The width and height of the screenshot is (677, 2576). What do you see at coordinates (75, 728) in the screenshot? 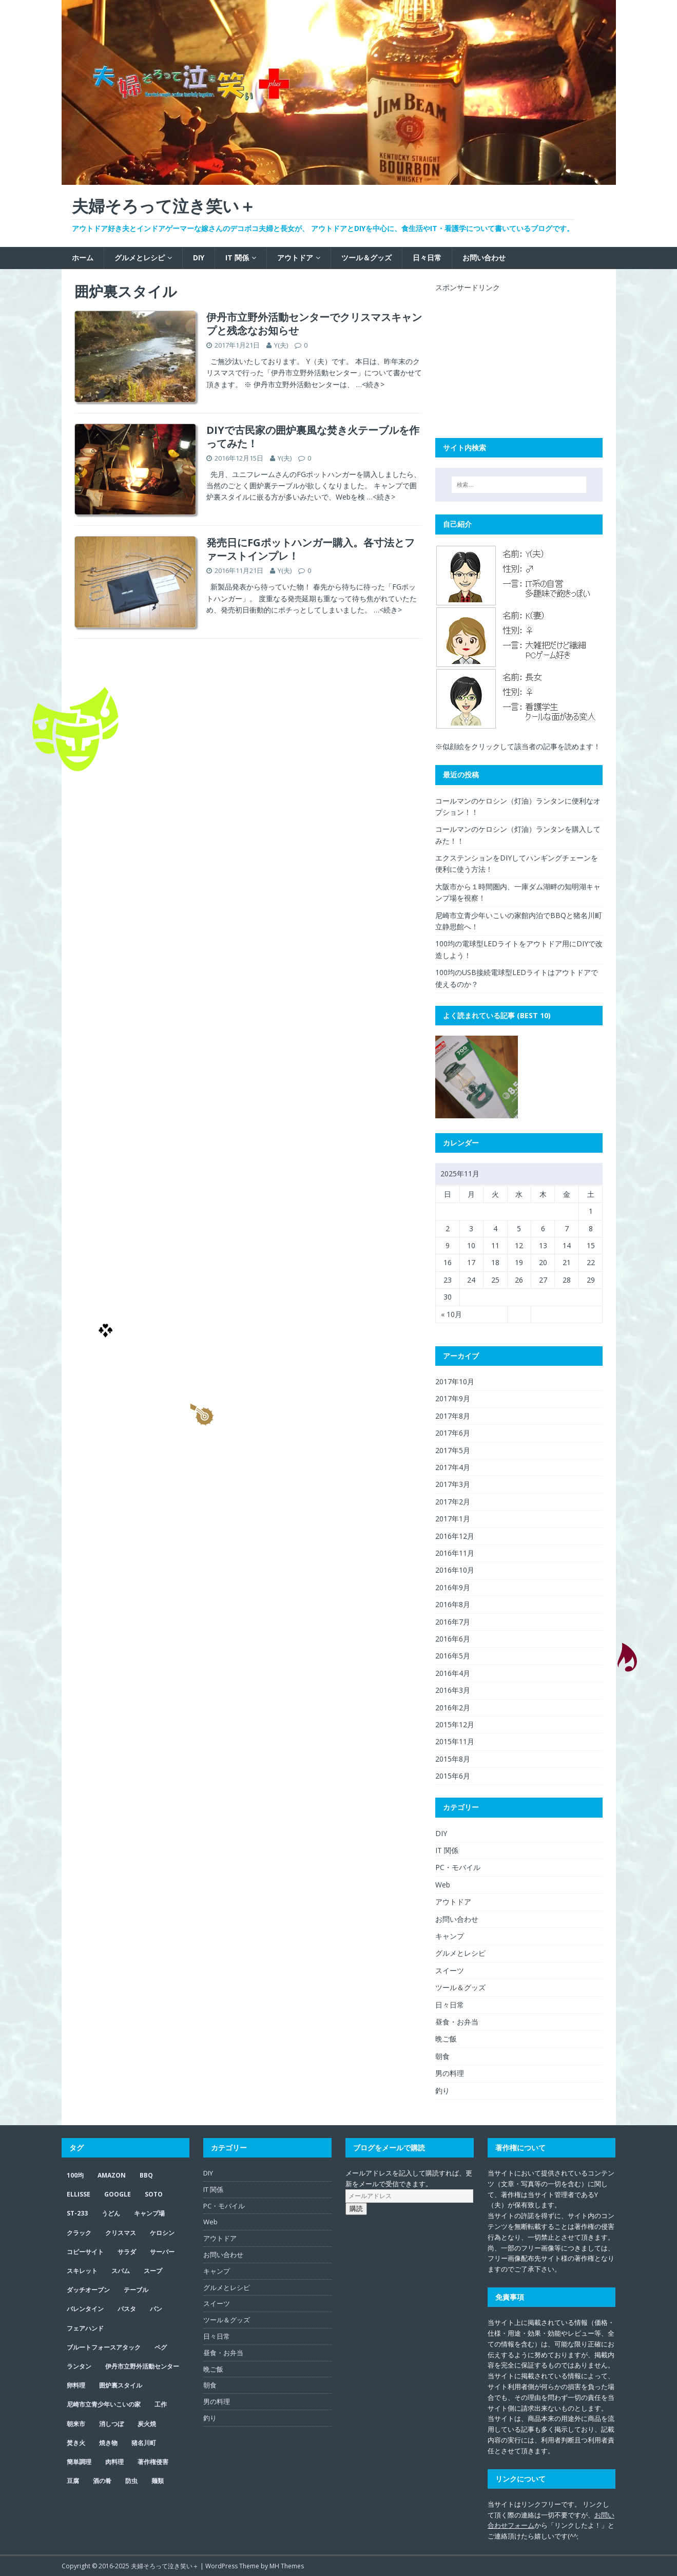
I see `access theater or entertainment section` at bounding box center [75, 728].